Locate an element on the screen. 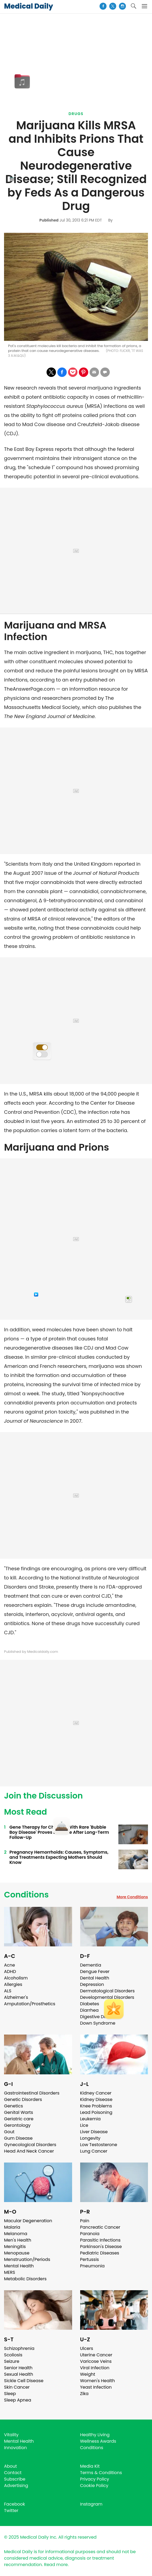 This screenshot has width=152, height=2576. open vanilla os application is located at coordinates (114, 2009).